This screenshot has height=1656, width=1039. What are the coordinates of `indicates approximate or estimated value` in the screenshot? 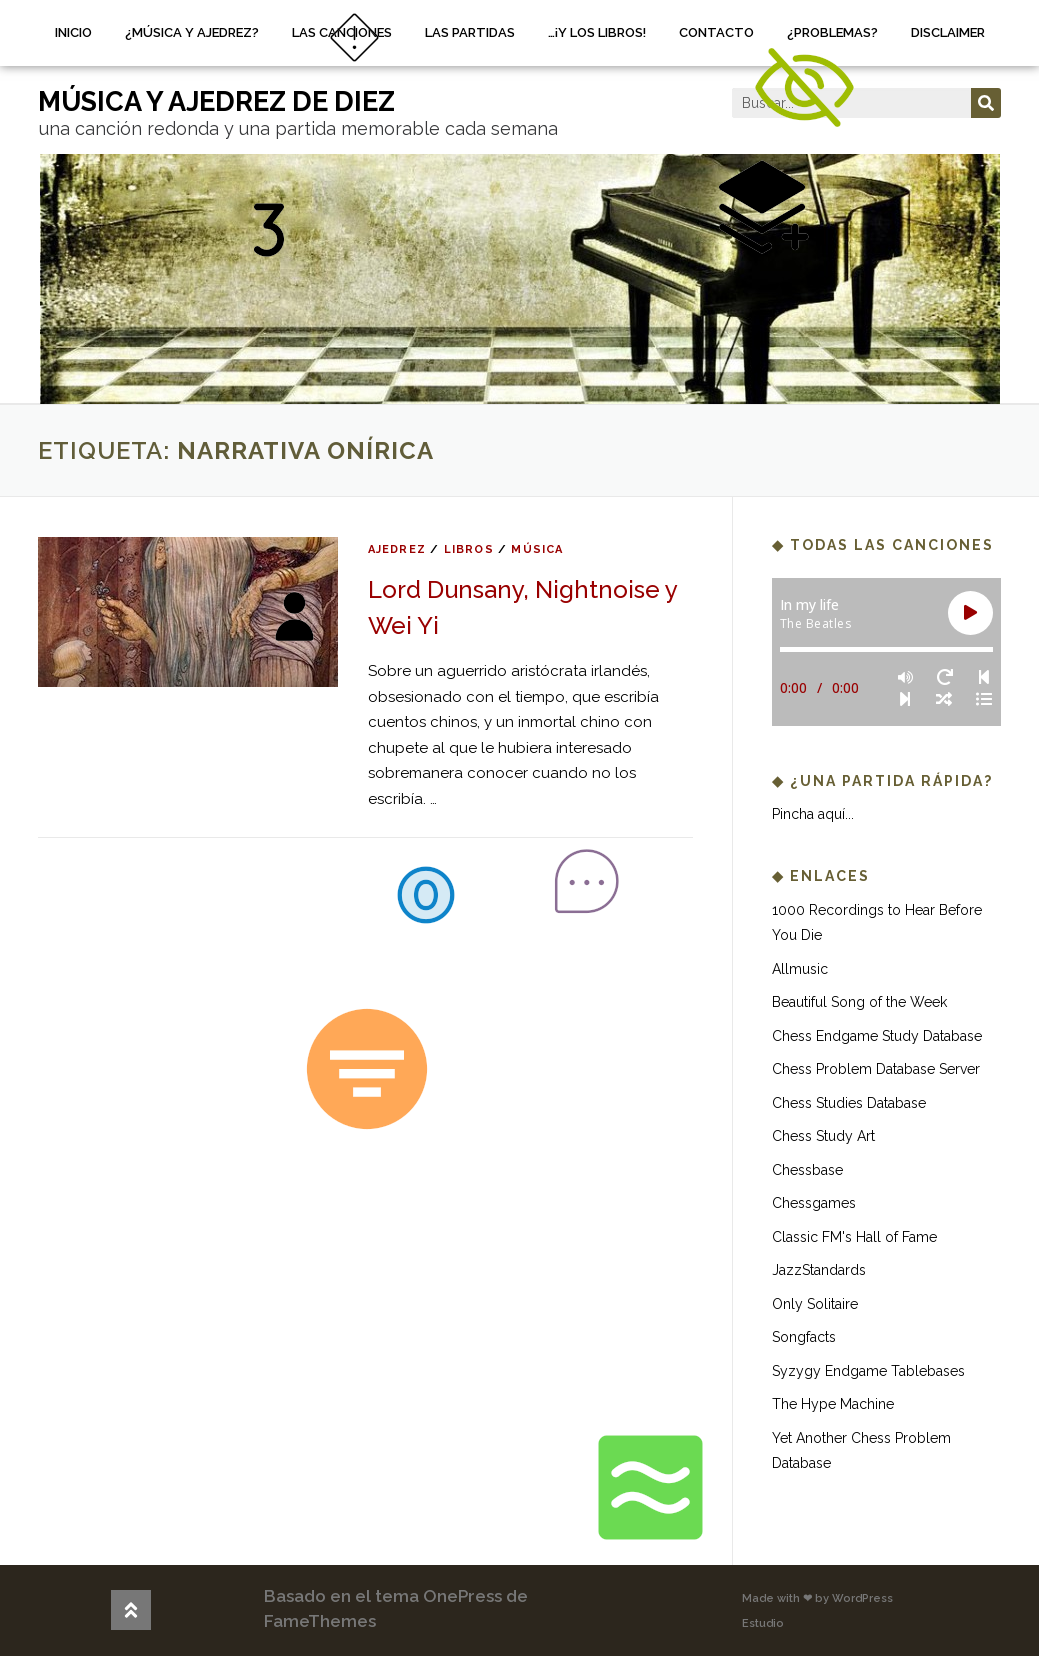 It's located at (650, 1487).